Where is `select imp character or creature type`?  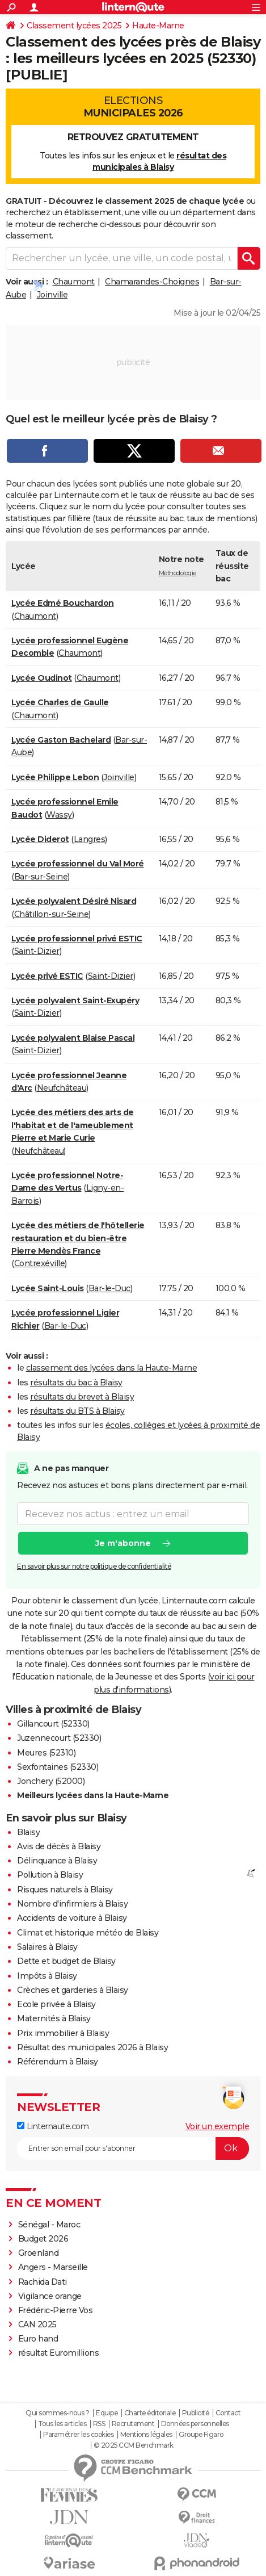
select imp character or creature type is located at coordinates (37, 286).